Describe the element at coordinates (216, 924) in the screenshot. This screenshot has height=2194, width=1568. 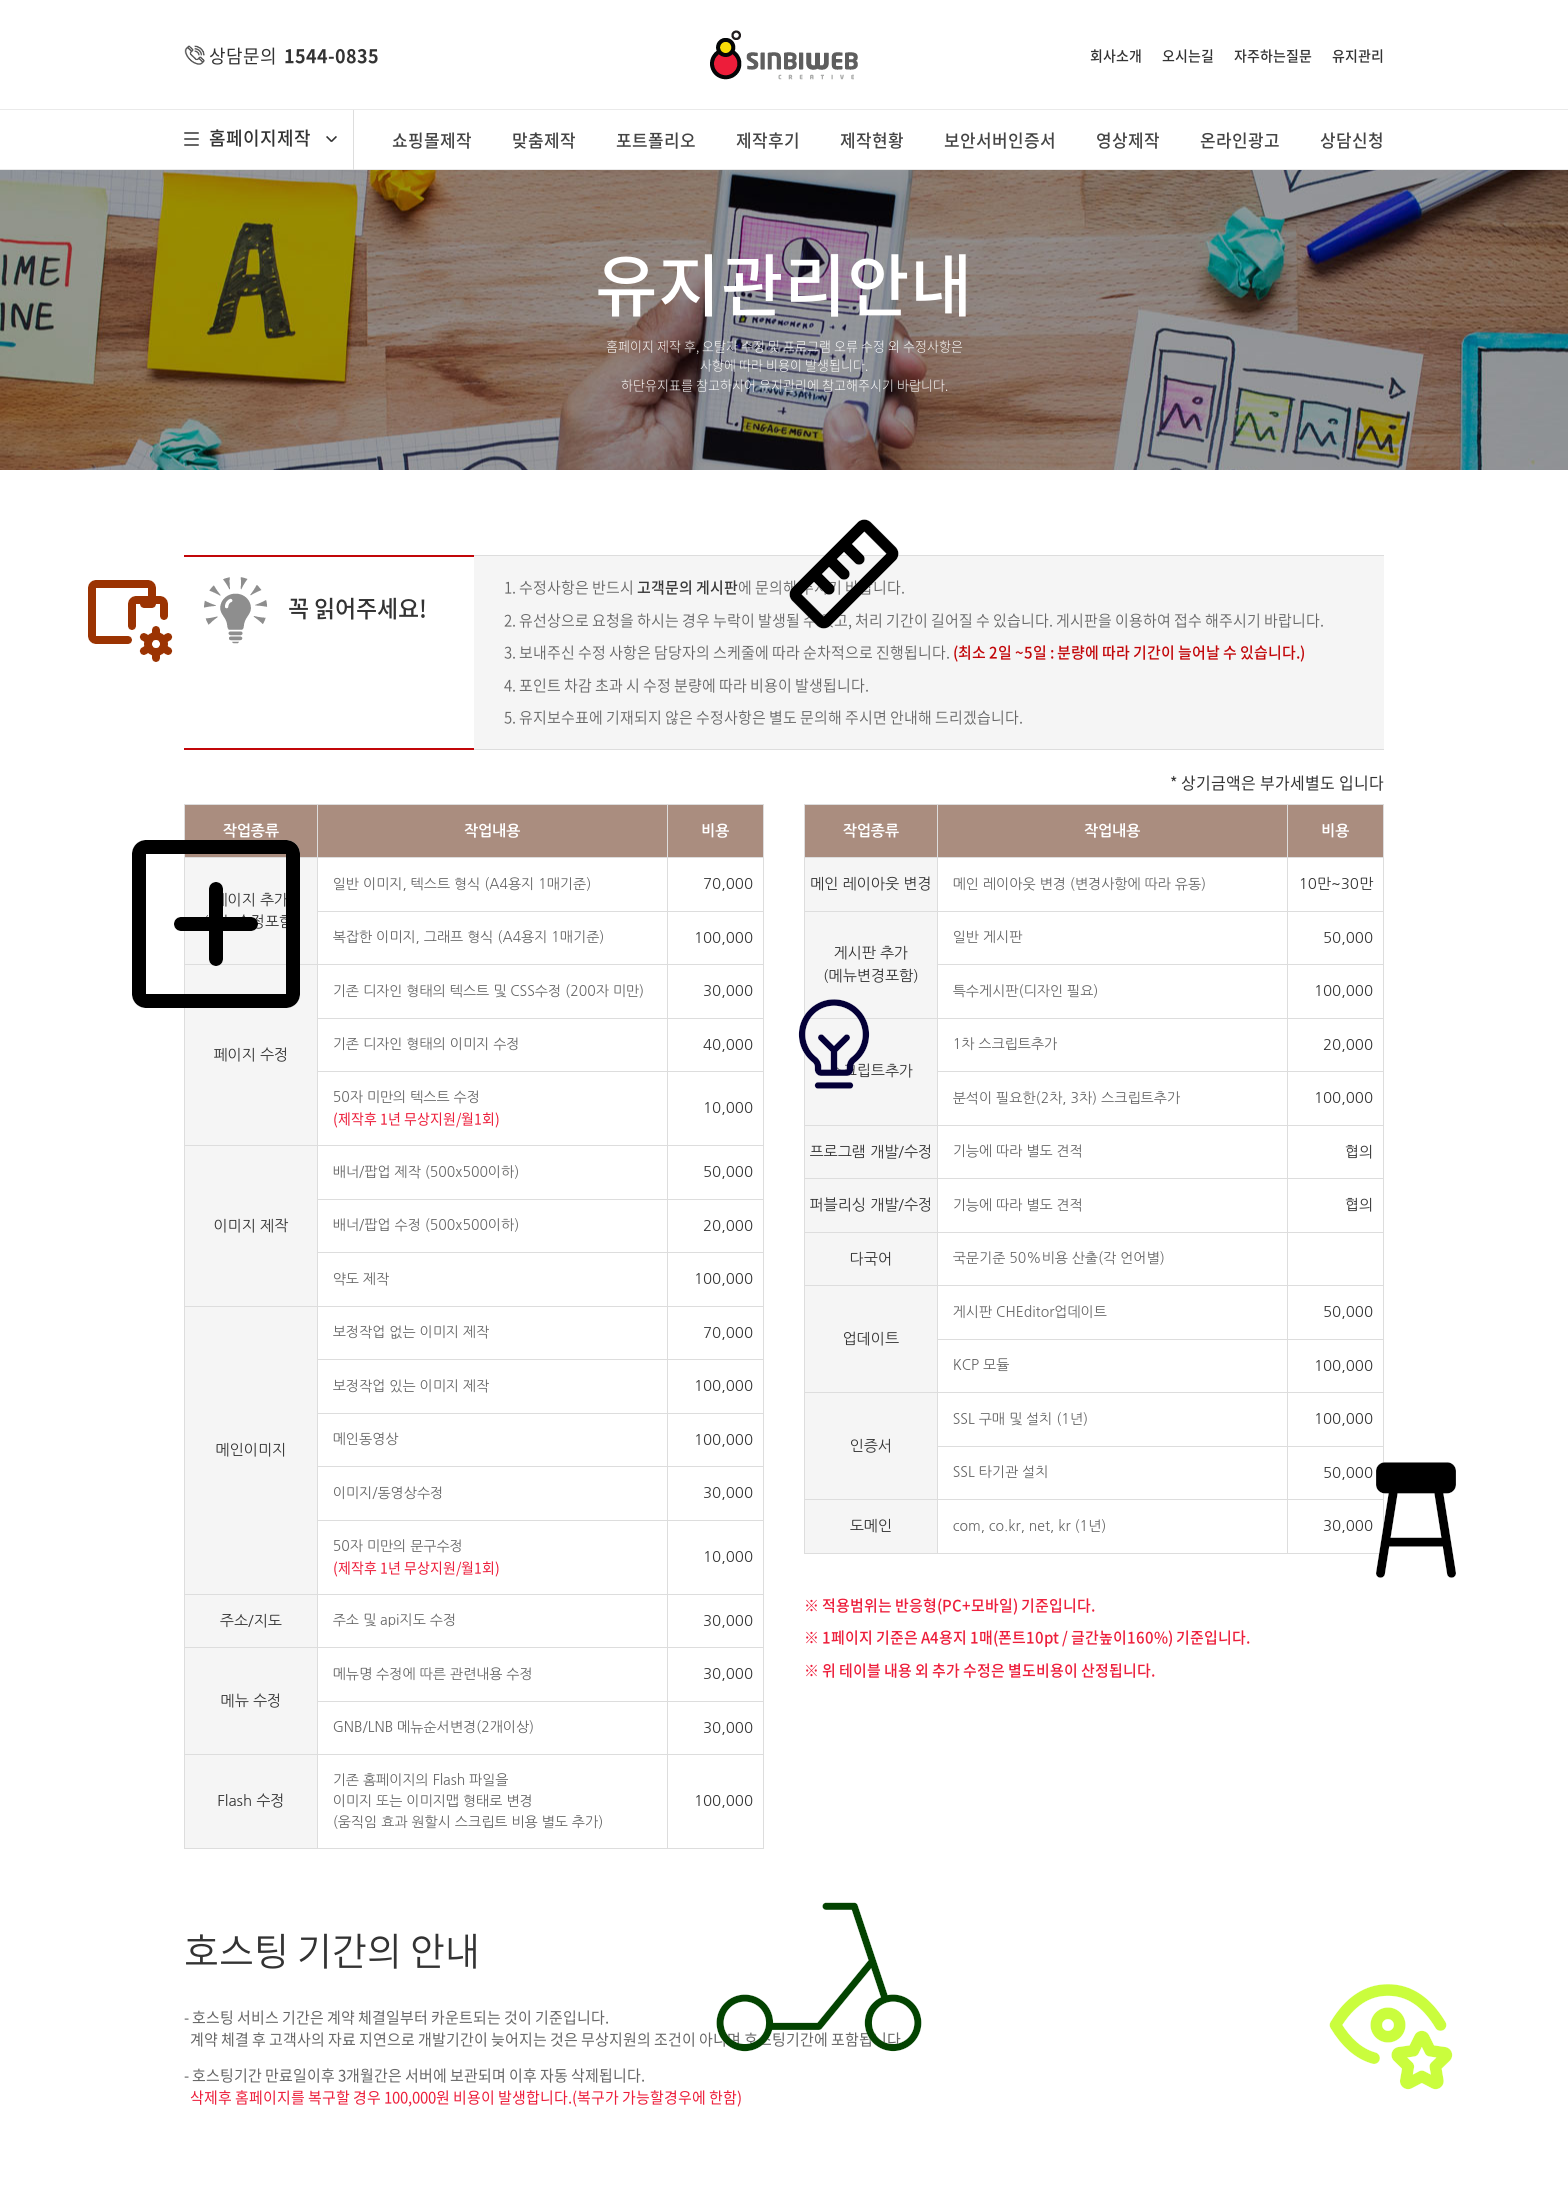
I see `add a new item` at that location.